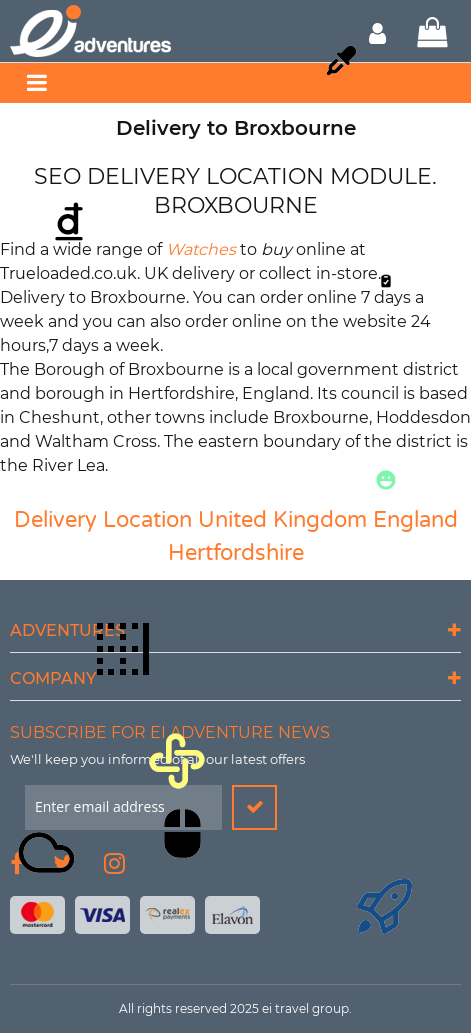 The image size is (471, 1033). Describe the element at coordinates (69, 222) in the screenshot. I see `indicates Vietnamese dong currency` at that location.